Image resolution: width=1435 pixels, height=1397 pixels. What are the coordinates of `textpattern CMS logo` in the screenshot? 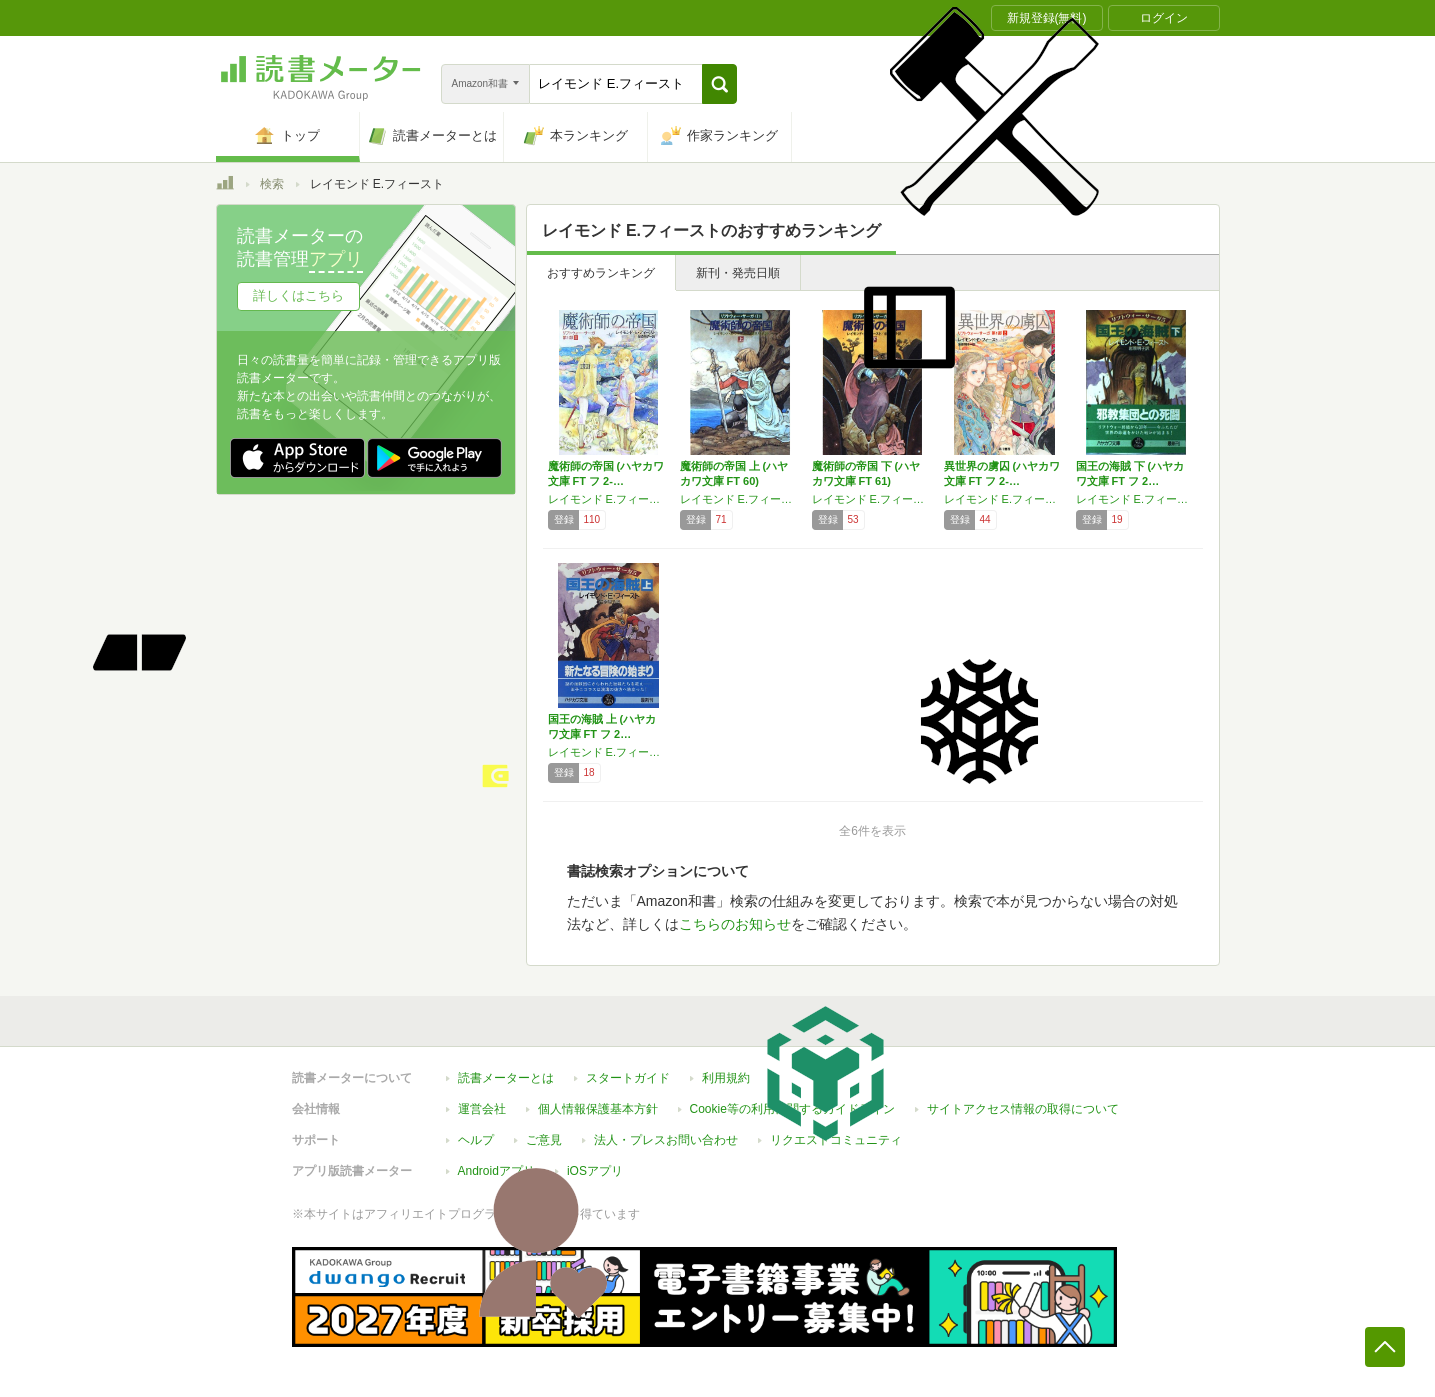 It's located at (994, 111).